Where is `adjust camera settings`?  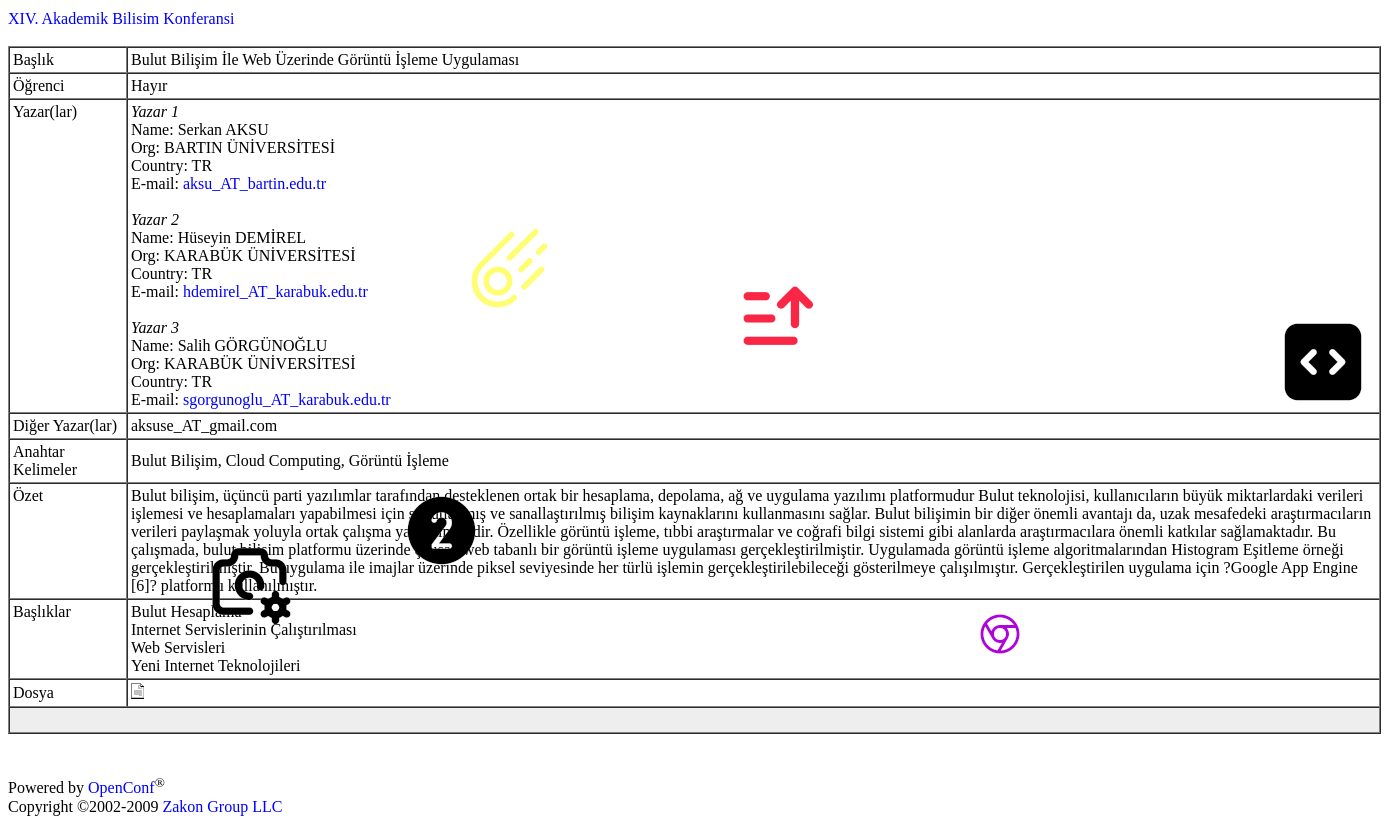
adjust camera settings is located at coordinates (249, 581).